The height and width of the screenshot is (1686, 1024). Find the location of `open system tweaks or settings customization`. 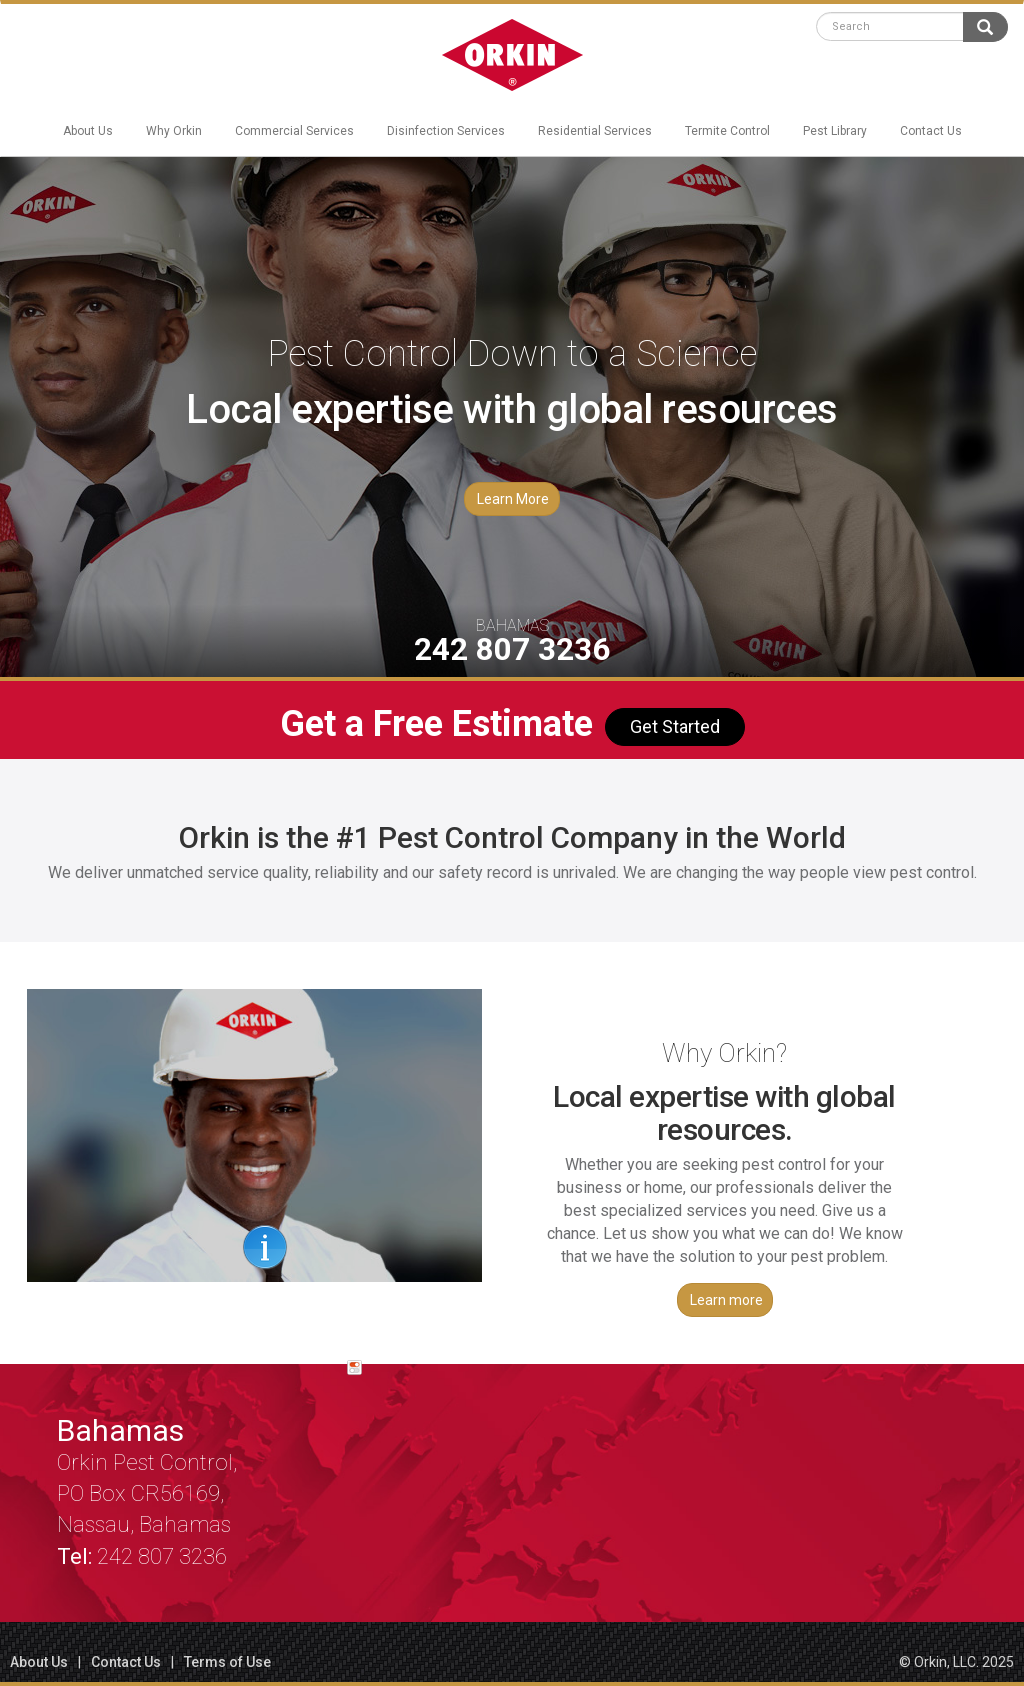

open system tweaks or settings customization is located at coordinates (354, 1367).